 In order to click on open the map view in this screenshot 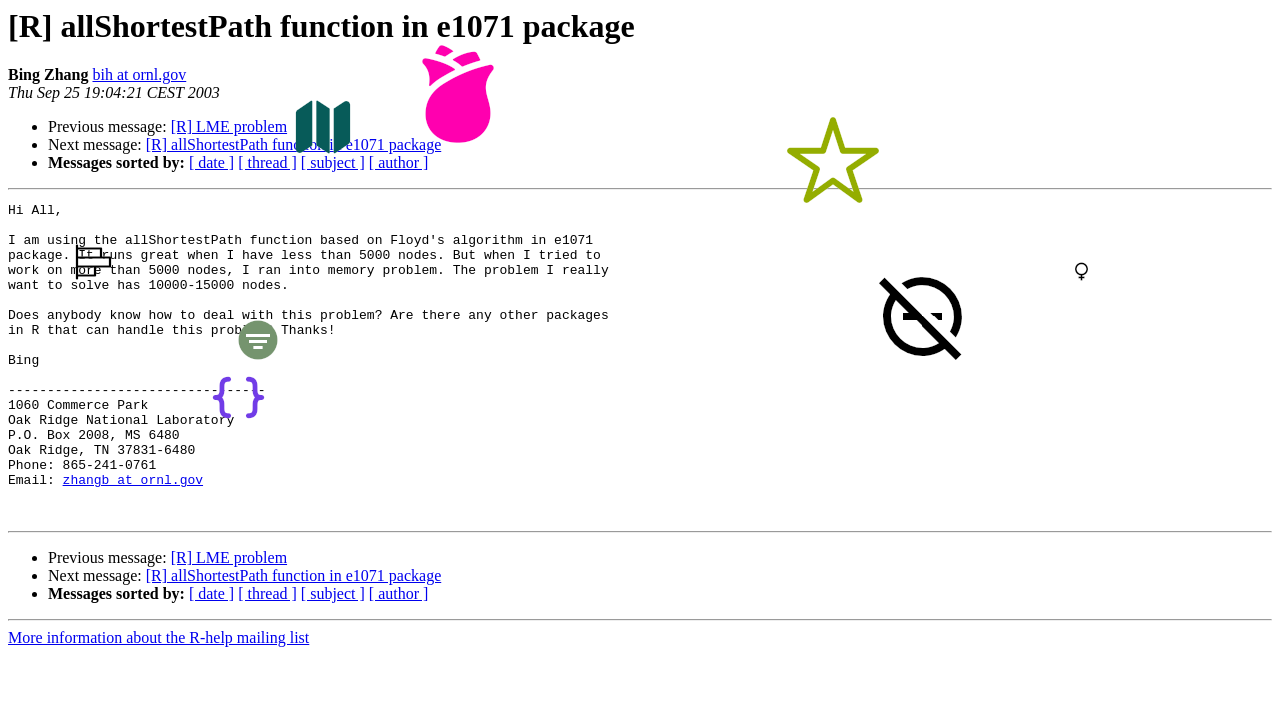, I will do `click(323, 127)`.